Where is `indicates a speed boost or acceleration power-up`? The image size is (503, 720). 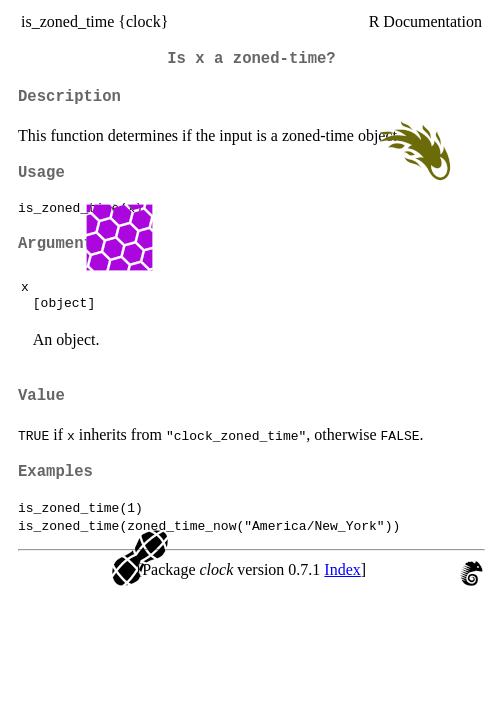 indicates a speed boost or acceleration power-up is located at coordinates (415, 153).